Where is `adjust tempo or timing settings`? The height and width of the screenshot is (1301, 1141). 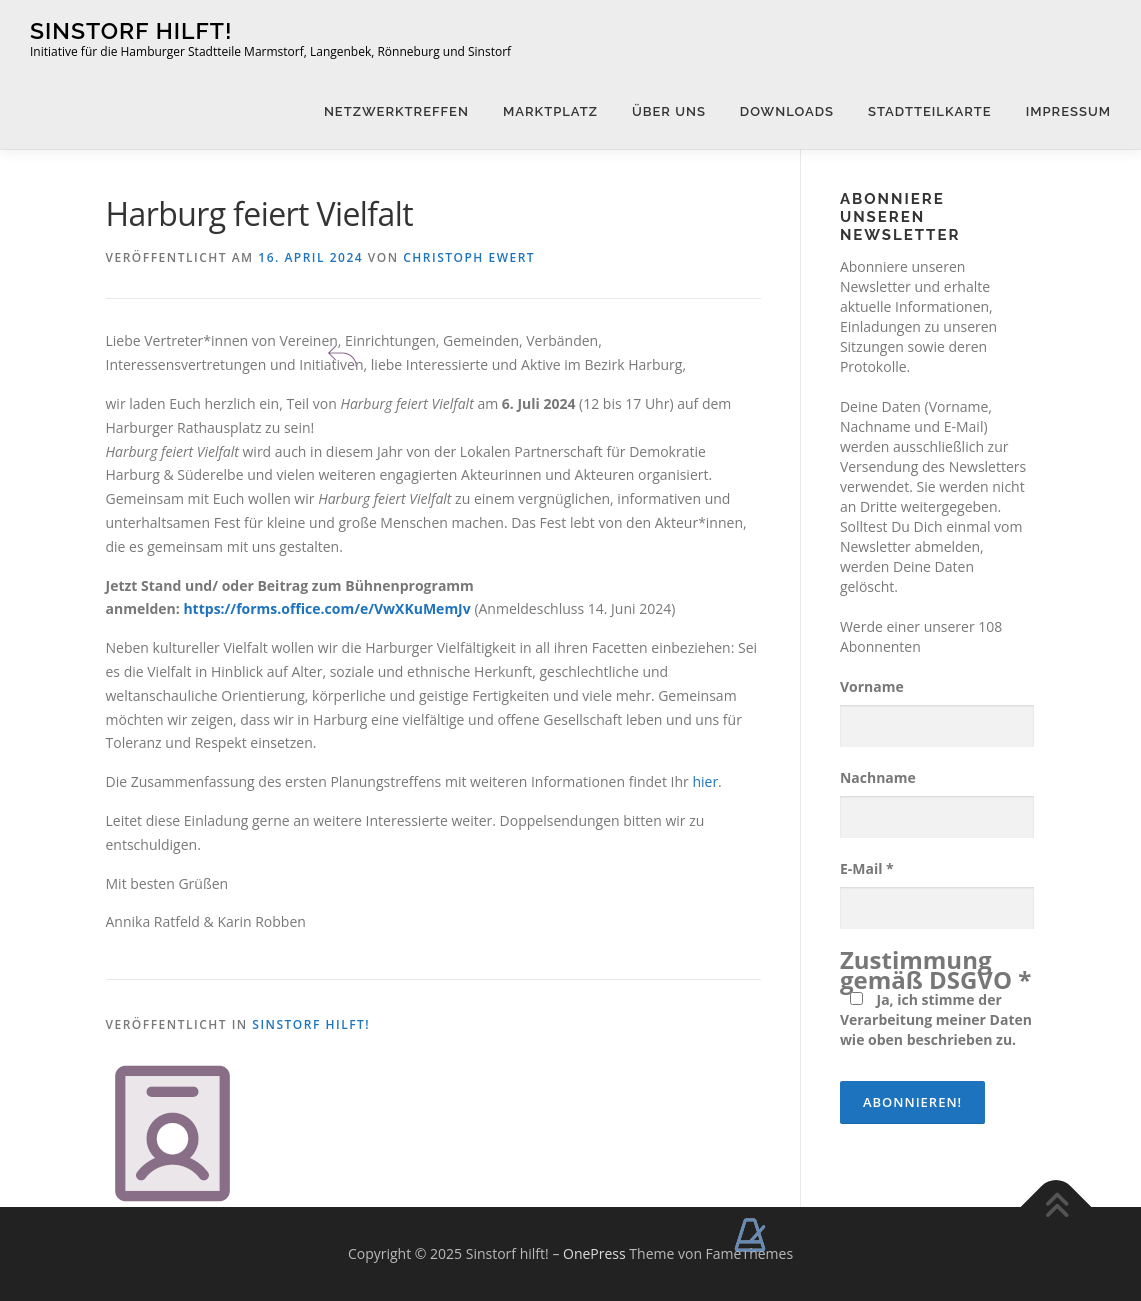 adjust tempo or timing settings is located at coordinates (750, 1235).